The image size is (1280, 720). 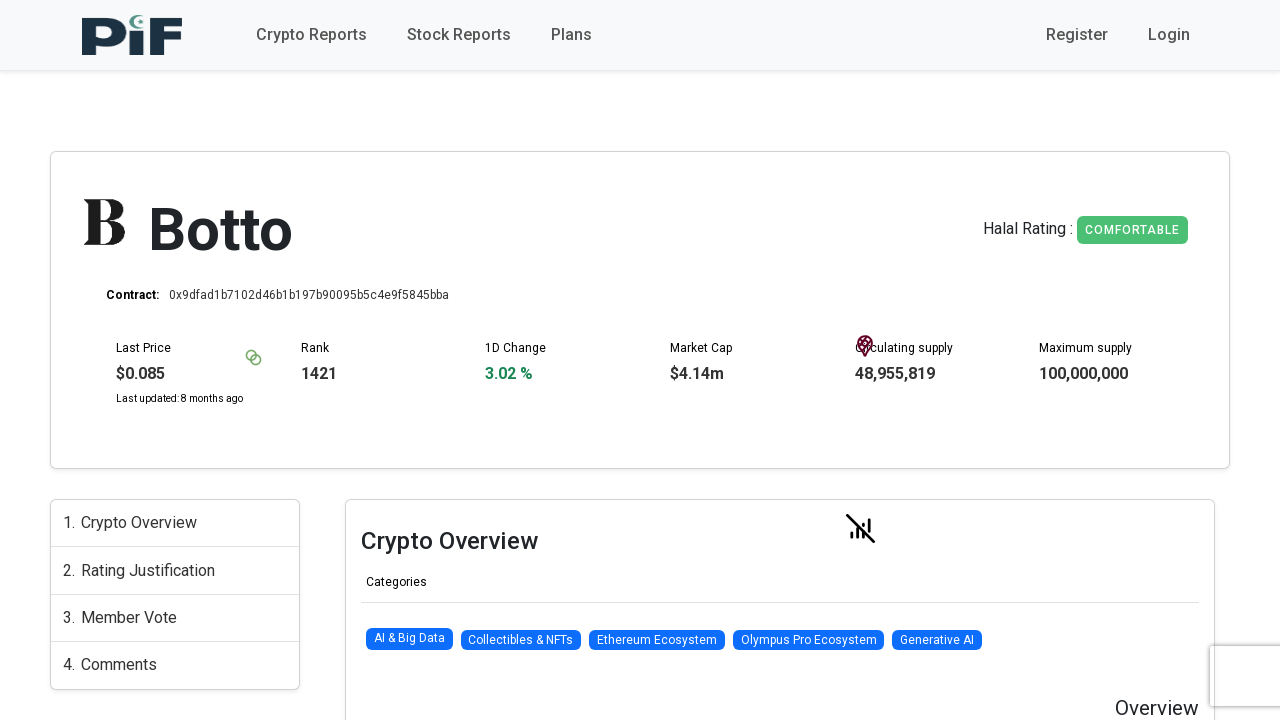 I want to click on no cellular signal available, so click(x=860, y=528).